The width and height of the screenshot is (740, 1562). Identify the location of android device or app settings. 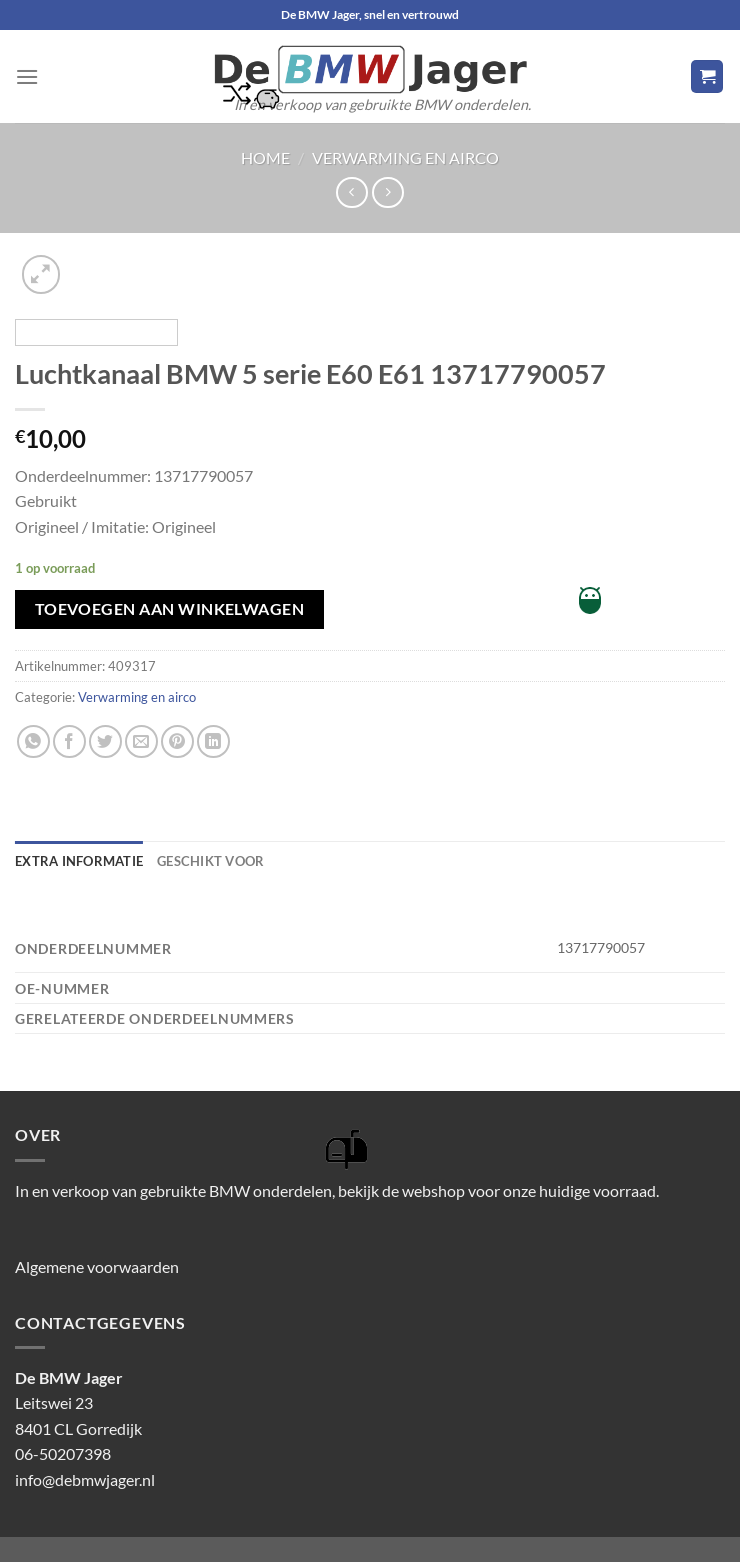
(590, 600).